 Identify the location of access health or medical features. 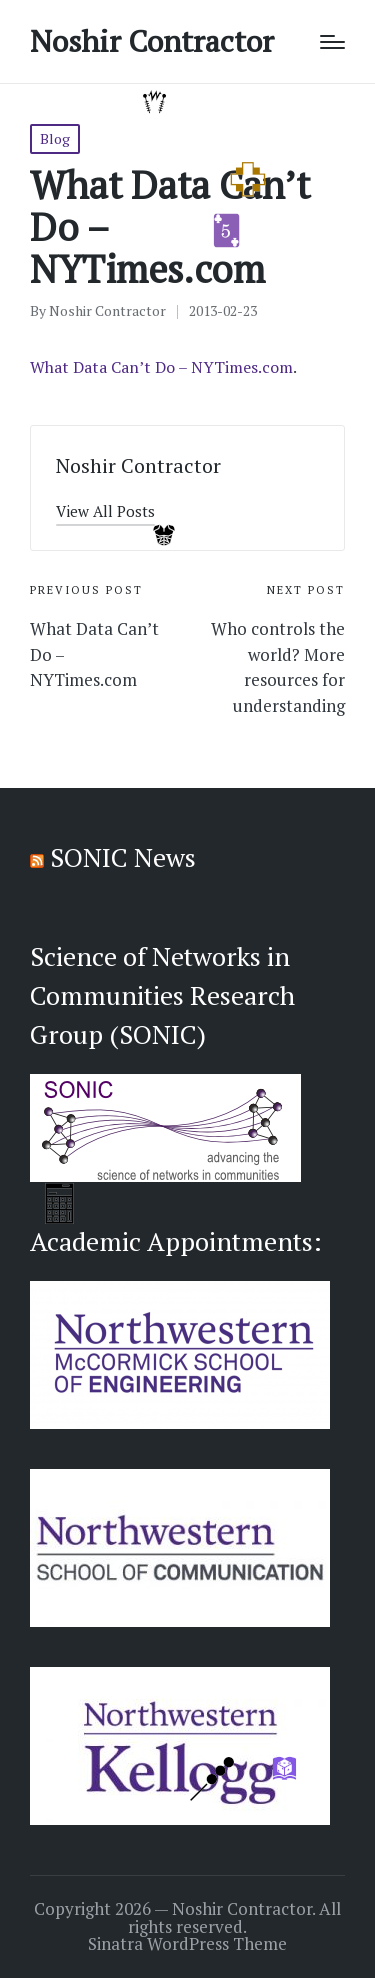
(248, 179).